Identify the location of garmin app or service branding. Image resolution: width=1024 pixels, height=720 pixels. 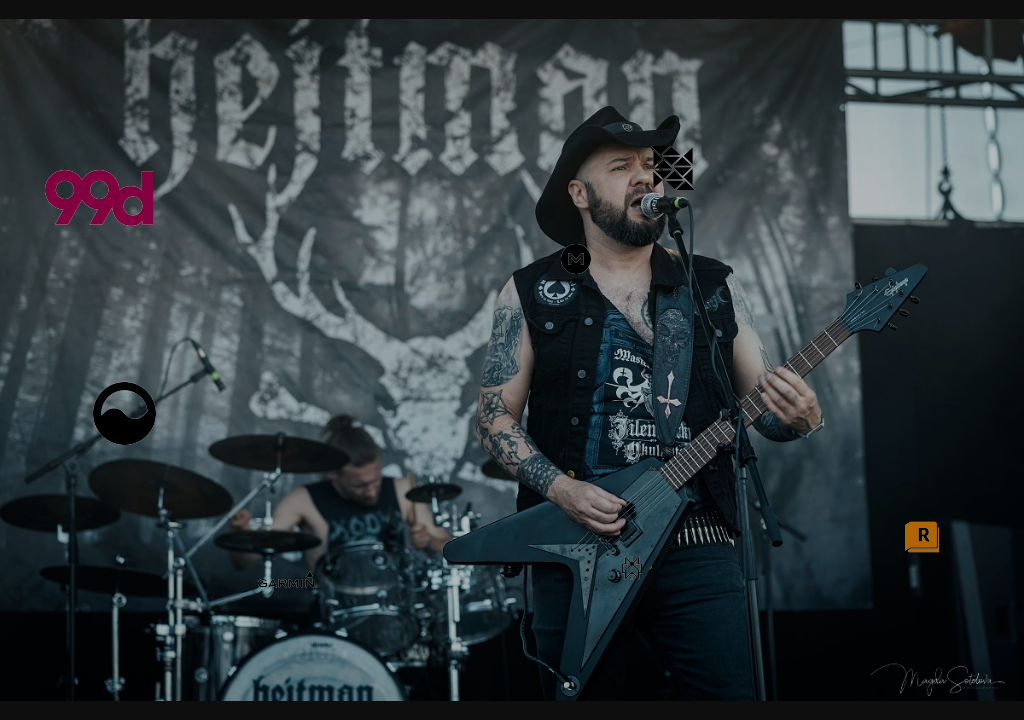
(287, 579).